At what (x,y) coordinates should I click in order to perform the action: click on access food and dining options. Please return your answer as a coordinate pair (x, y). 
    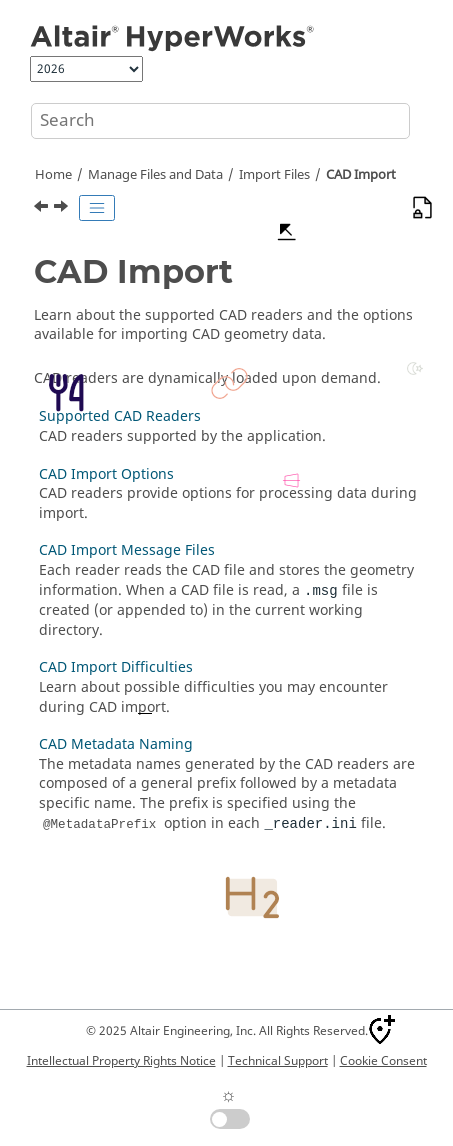
    Looking at the image, I should click on (67, 392).